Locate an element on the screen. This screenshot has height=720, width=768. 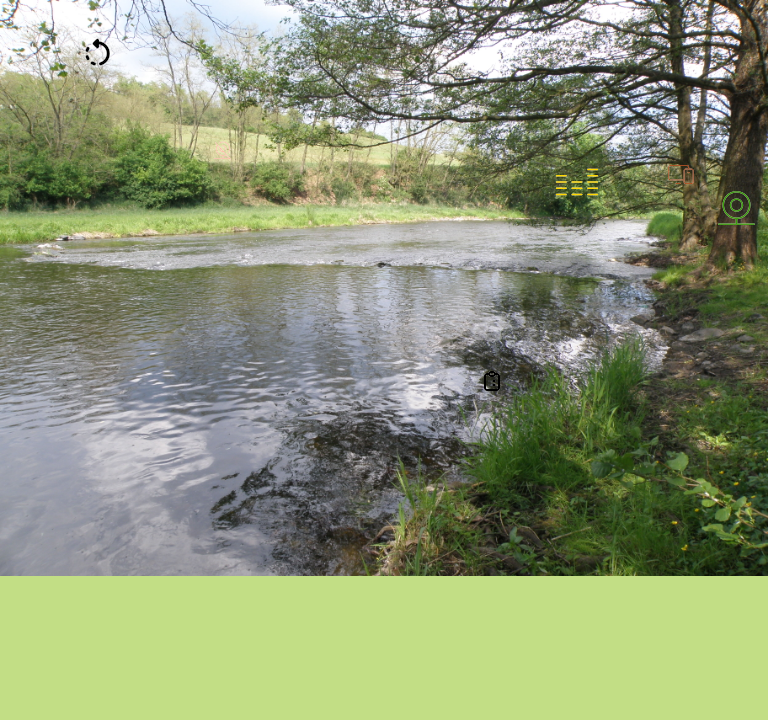
view checklist or task list is located at coordinates (492, 381).